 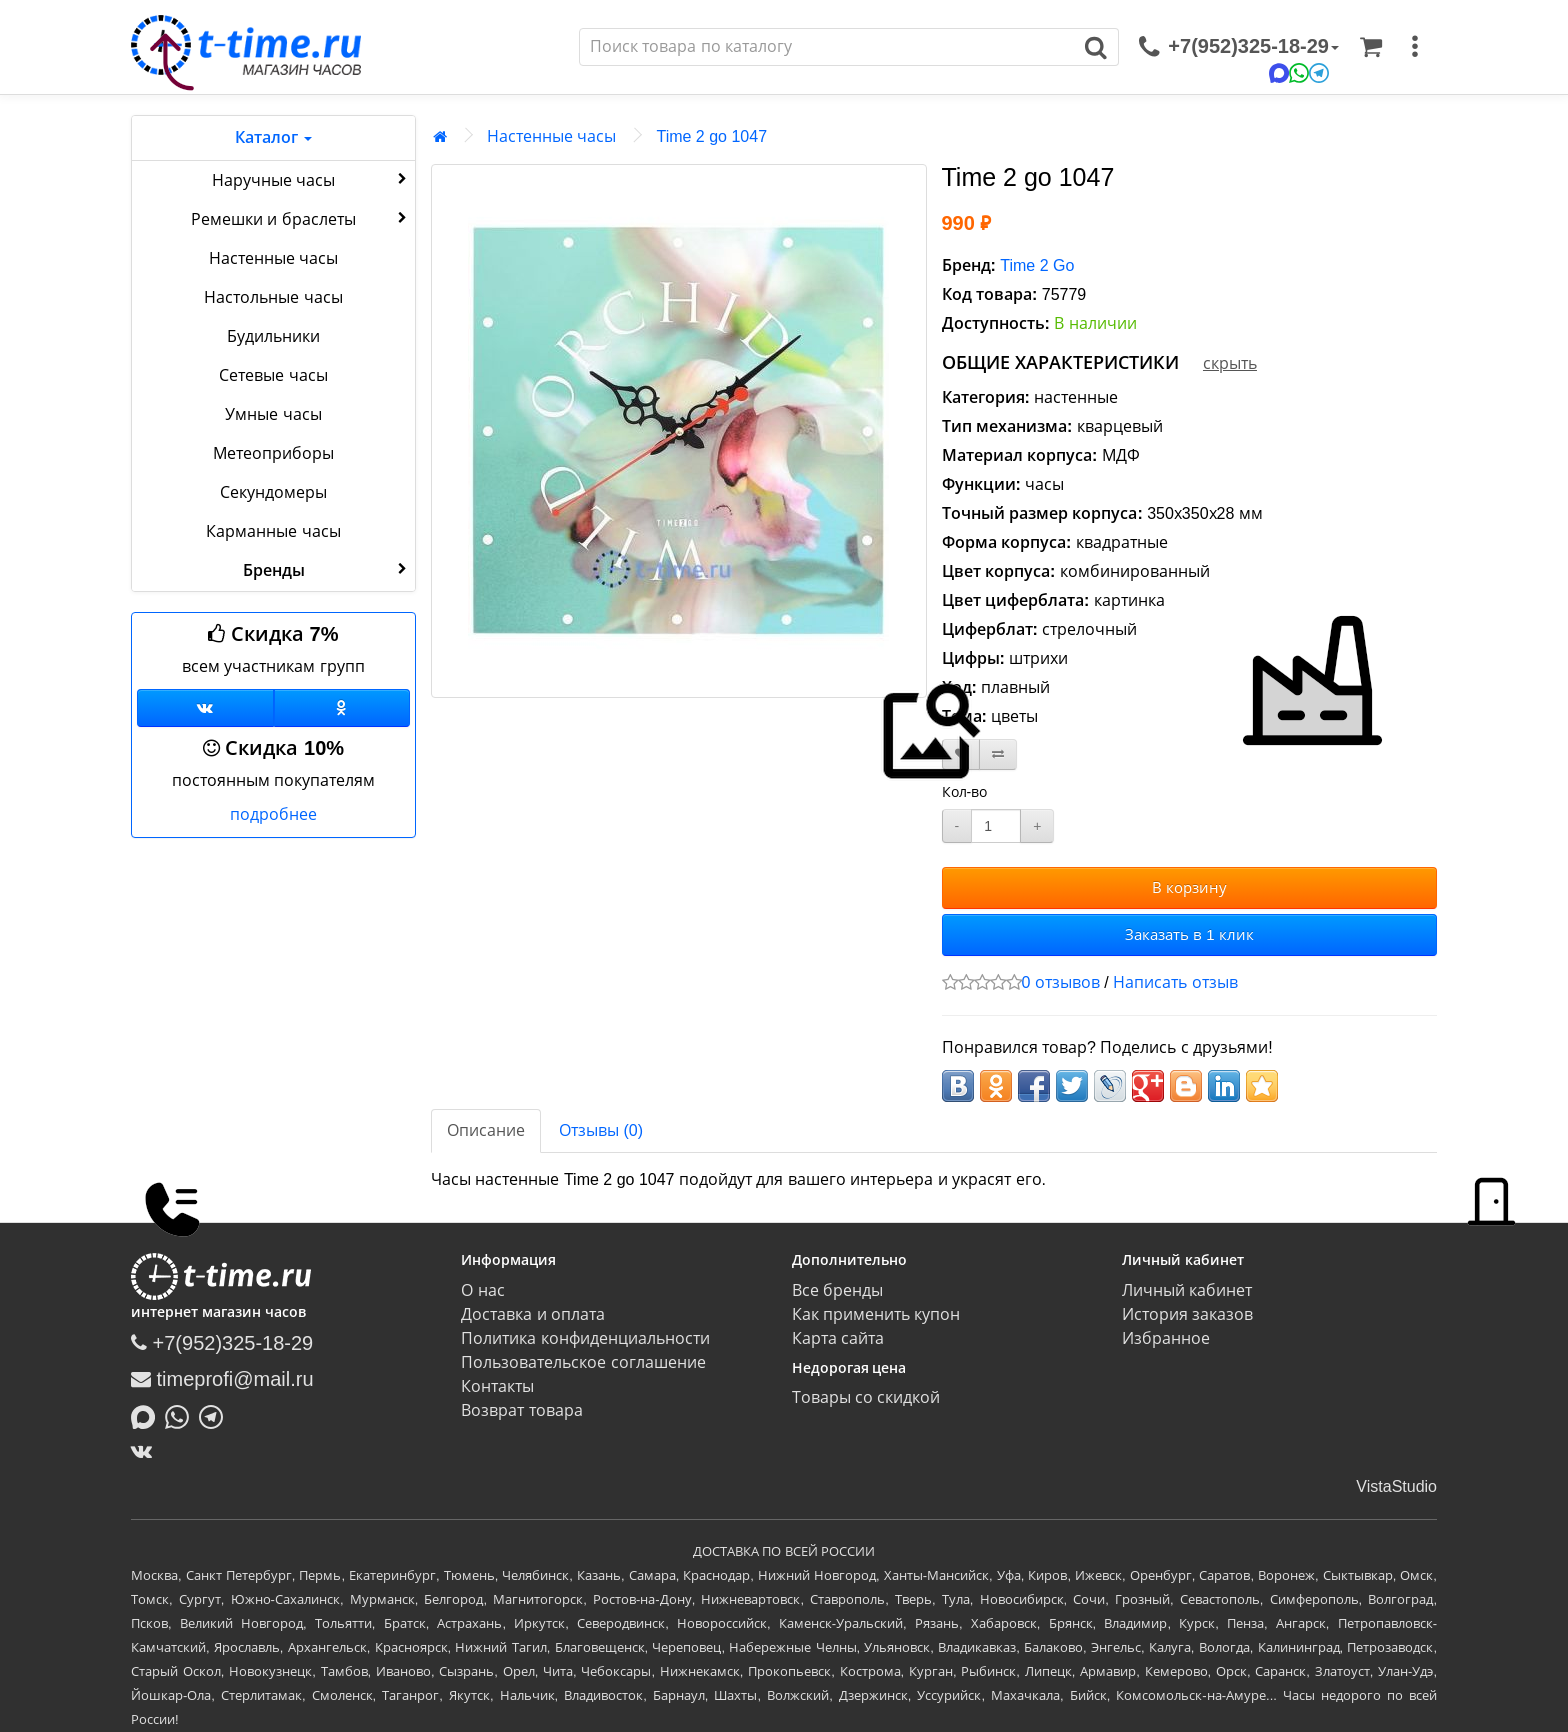 I want to click on access manufacturing or production settings, so click(x=1312, y=685).